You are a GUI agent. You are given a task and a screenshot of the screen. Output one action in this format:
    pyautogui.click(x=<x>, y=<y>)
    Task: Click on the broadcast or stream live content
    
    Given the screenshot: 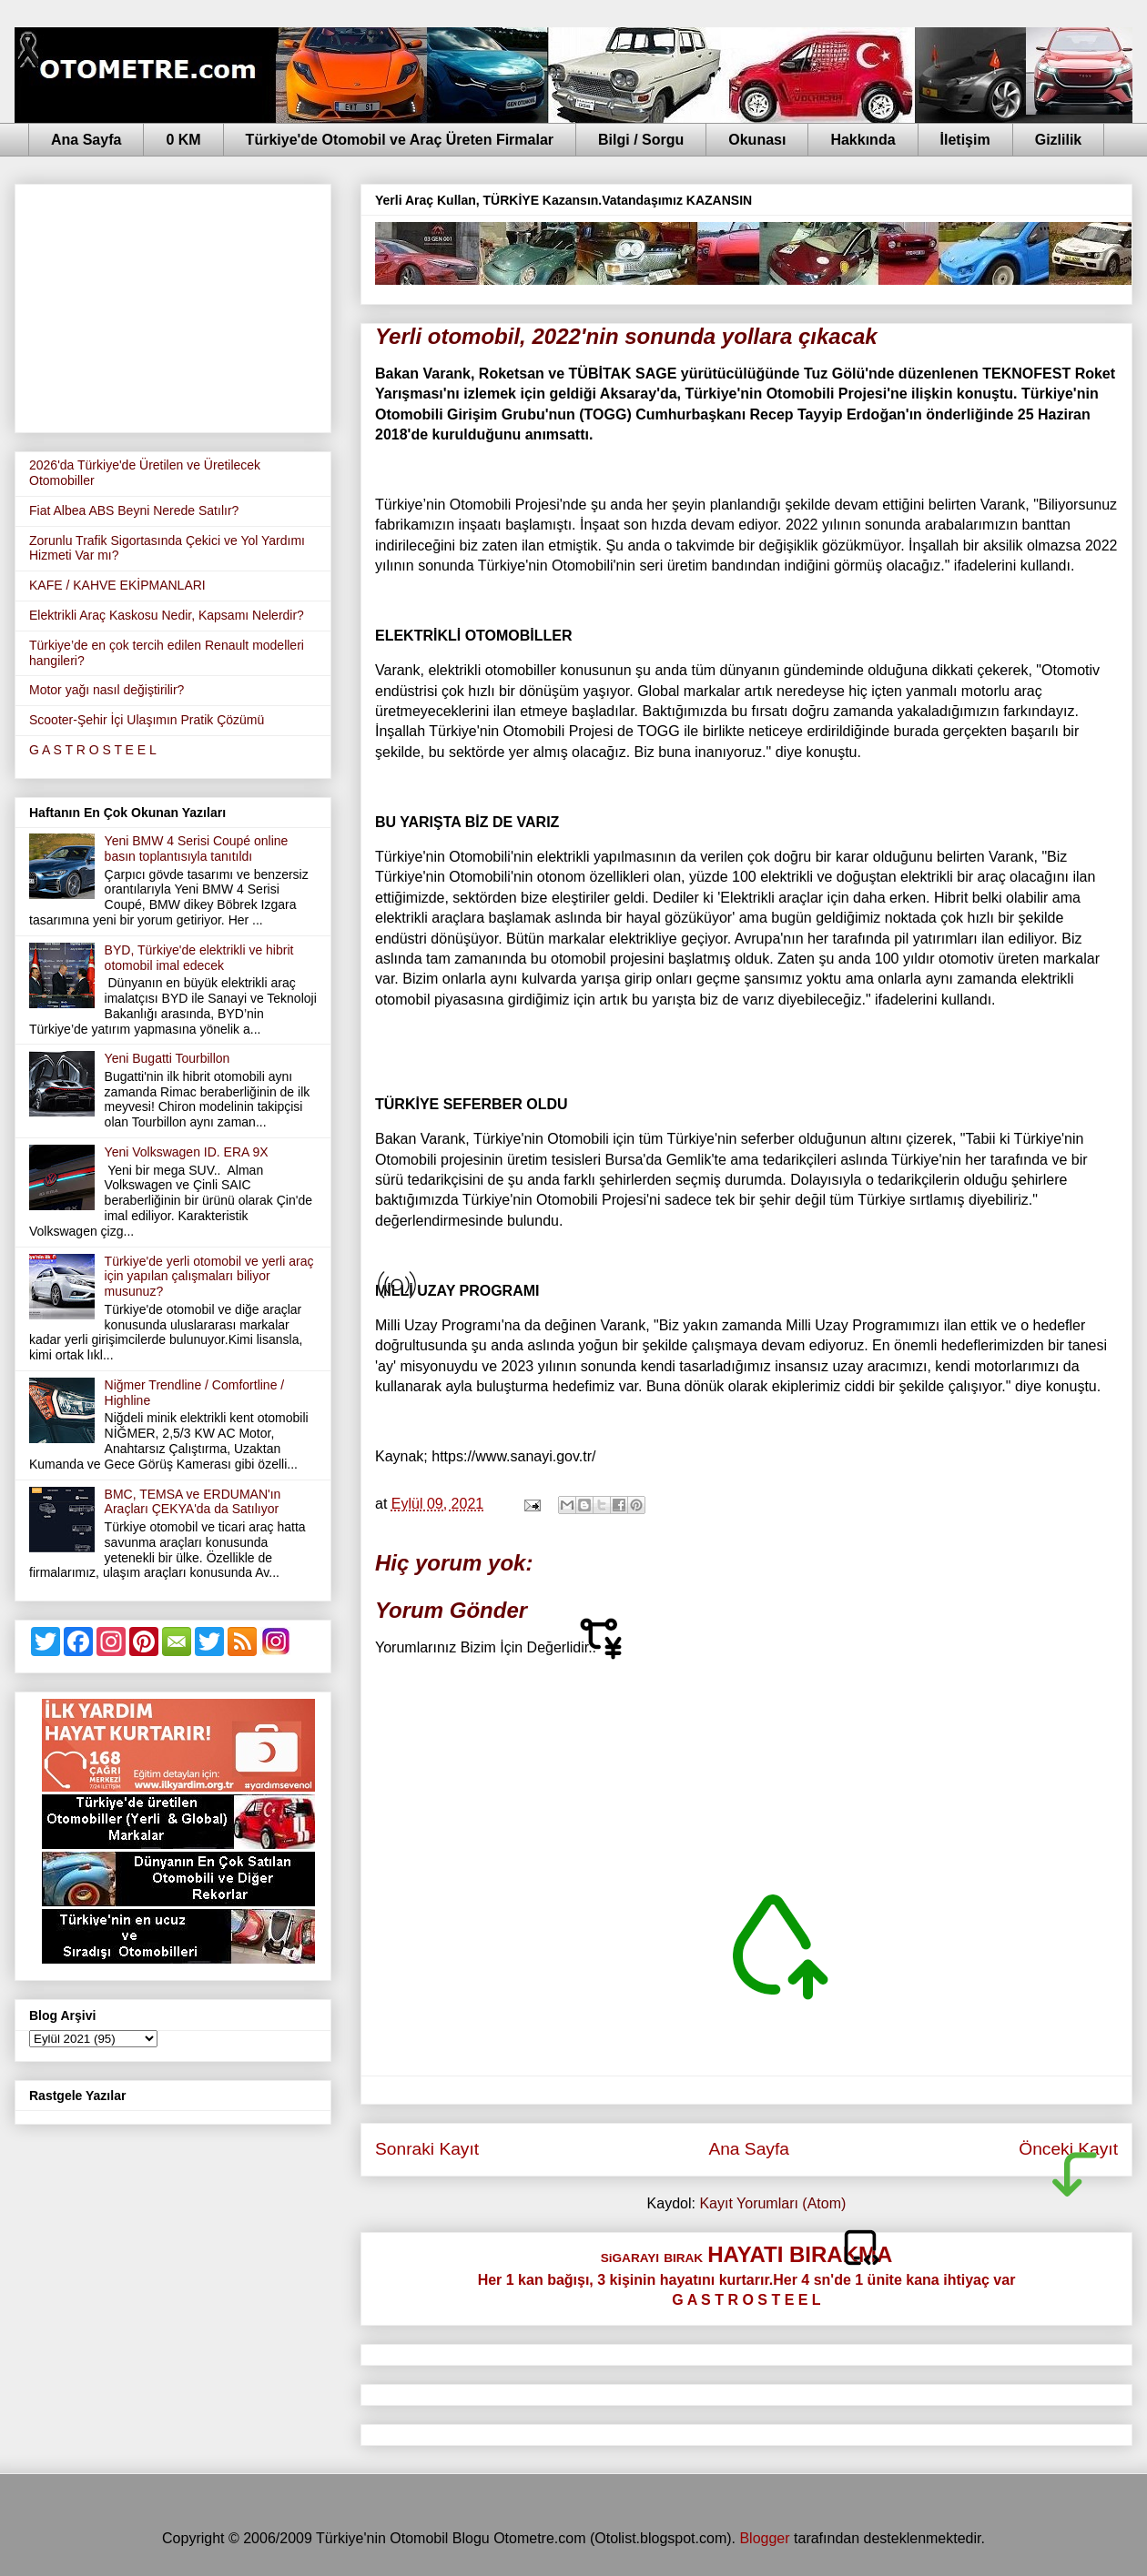 What is the action you would take?
    pyautogui.click(x=397, y=1285)
    